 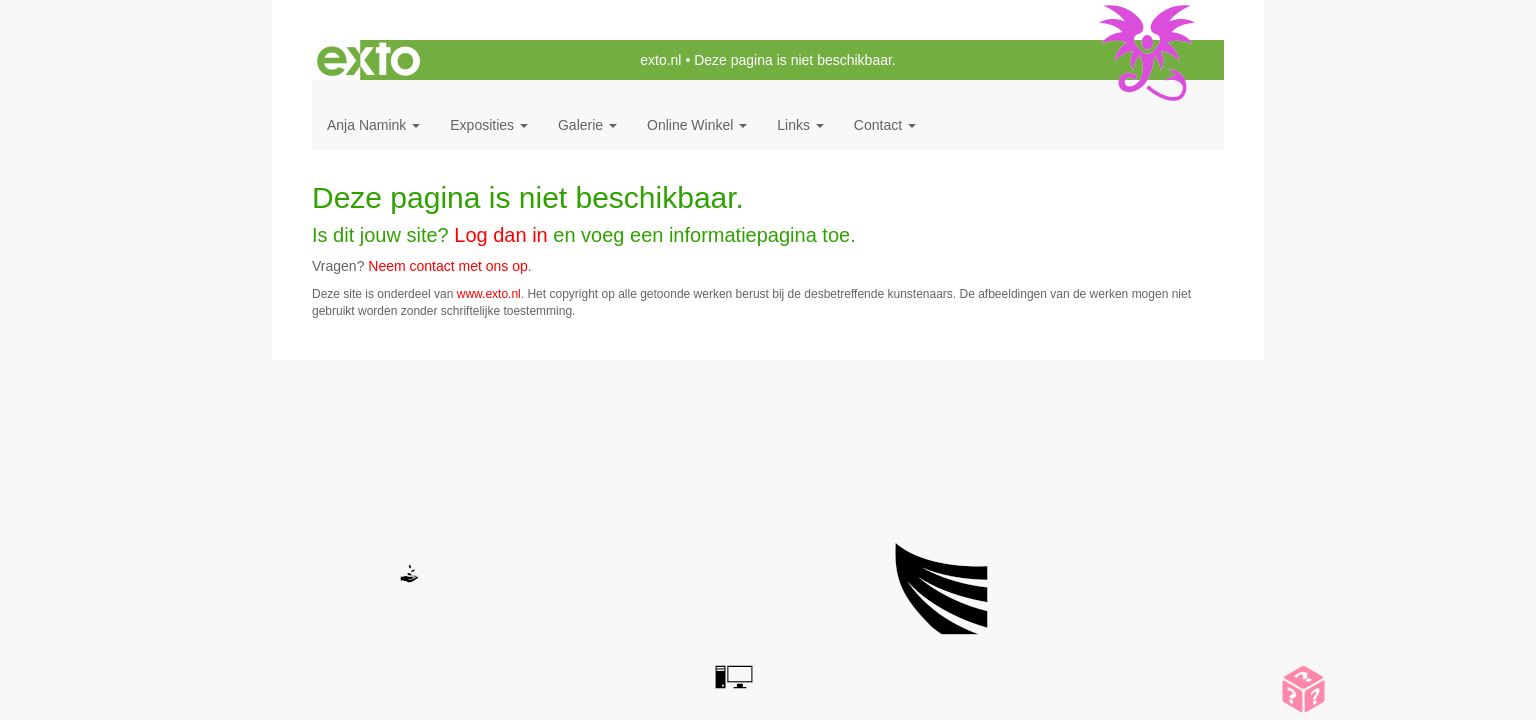 What do you see at coordinates (941, 588) in the screenshot?
I see `indicates windy weather conditions` at bounding box center [941, 588].